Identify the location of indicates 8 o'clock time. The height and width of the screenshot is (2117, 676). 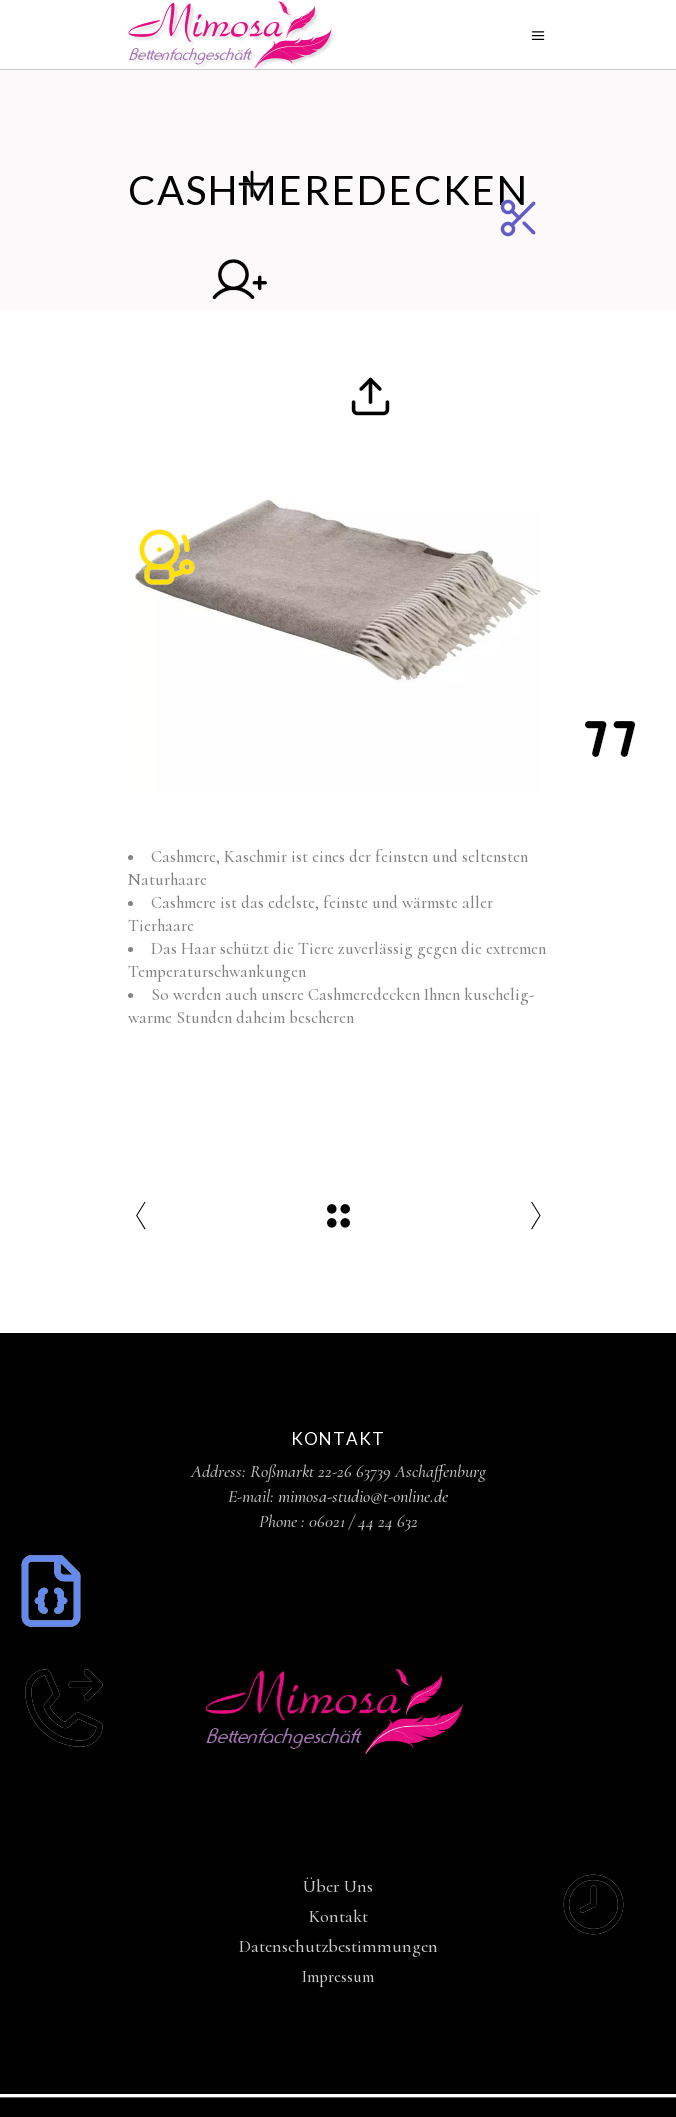
(593, 1904).